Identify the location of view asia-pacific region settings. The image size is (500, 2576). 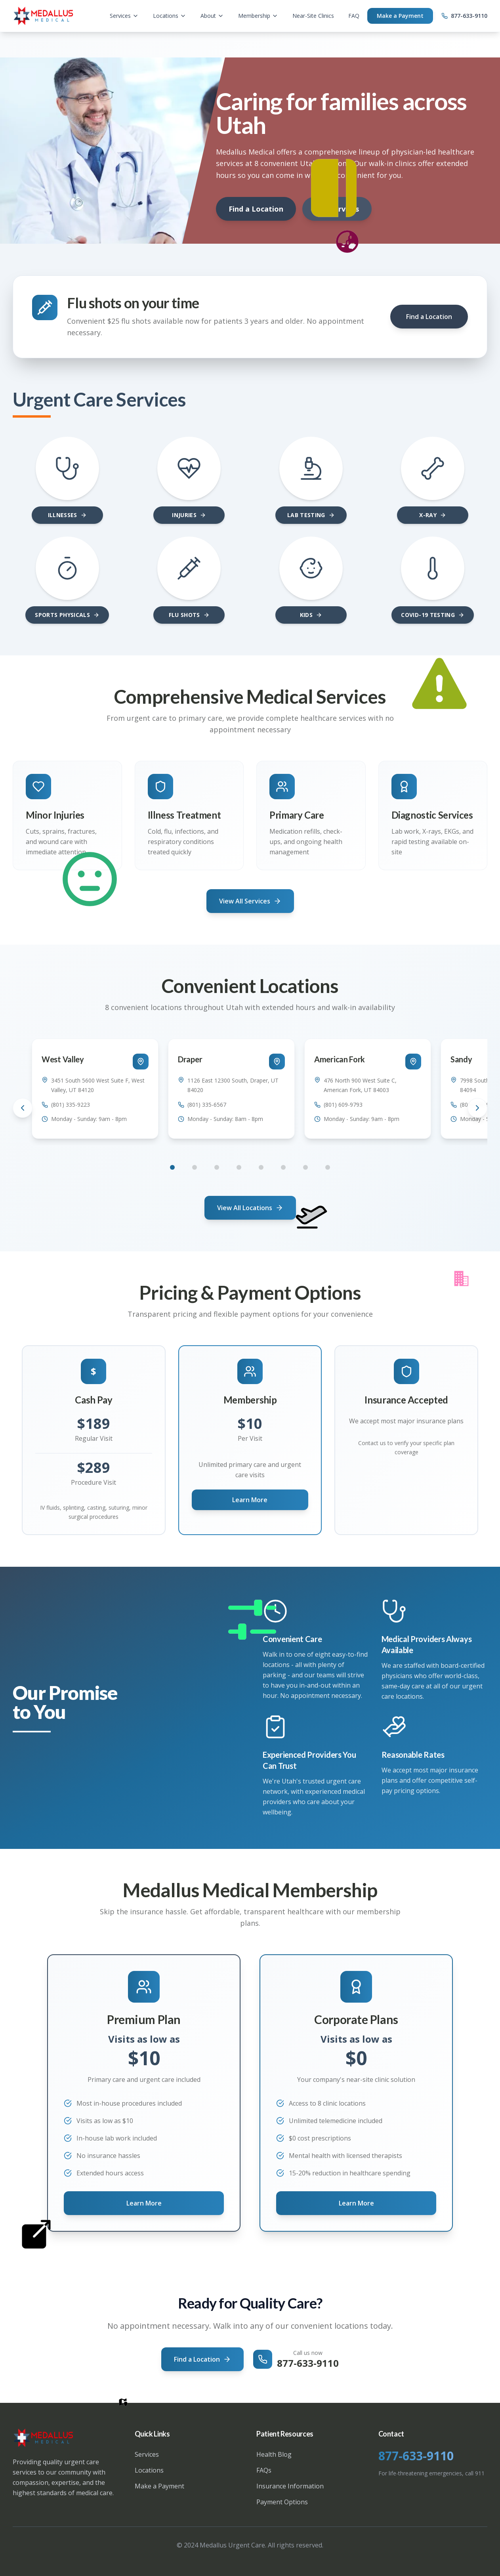
(347, 241).